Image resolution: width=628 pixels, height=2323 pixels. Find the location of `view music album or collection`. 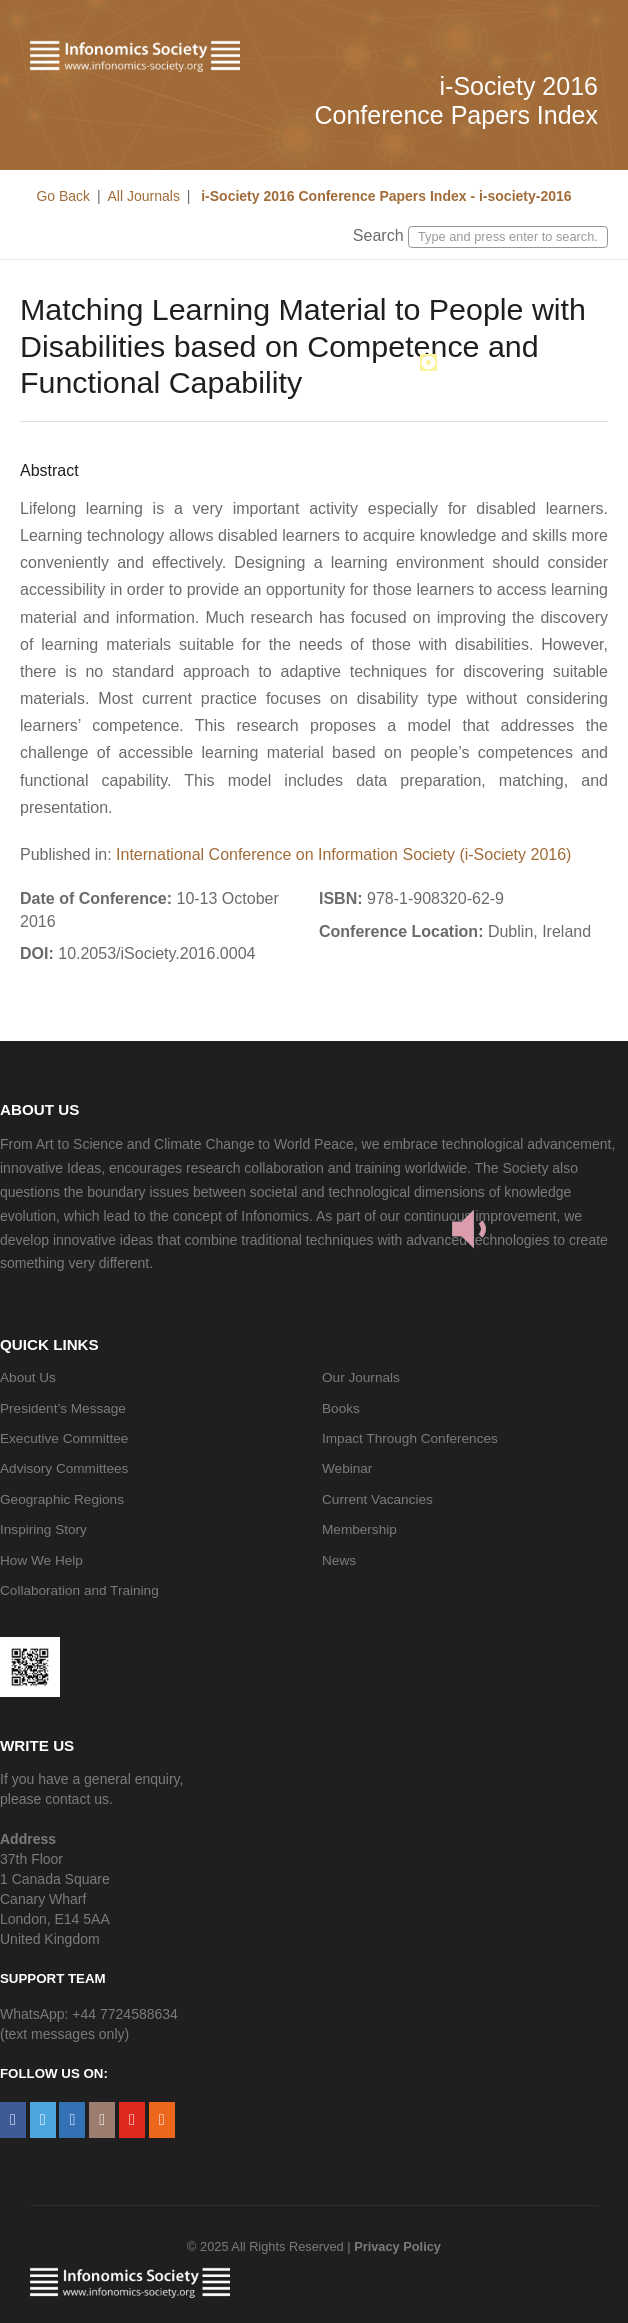

view music album or collection is located at coordinates (428, 362).